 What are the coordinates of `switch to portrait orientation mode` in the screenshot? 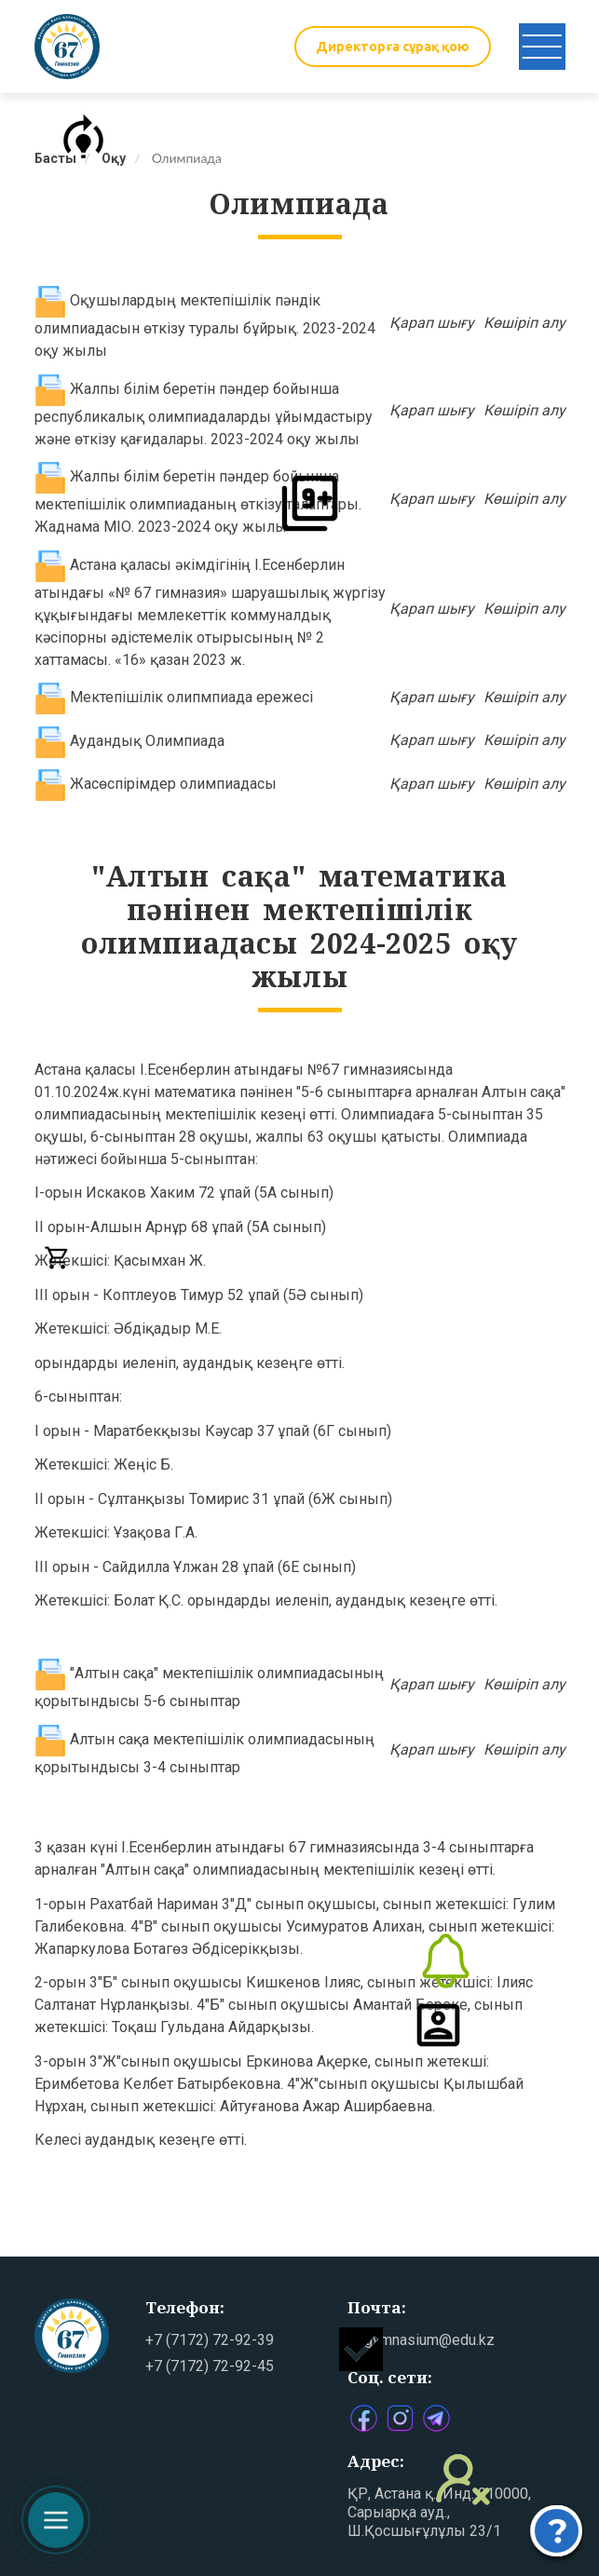 It's located at (438, 2025).